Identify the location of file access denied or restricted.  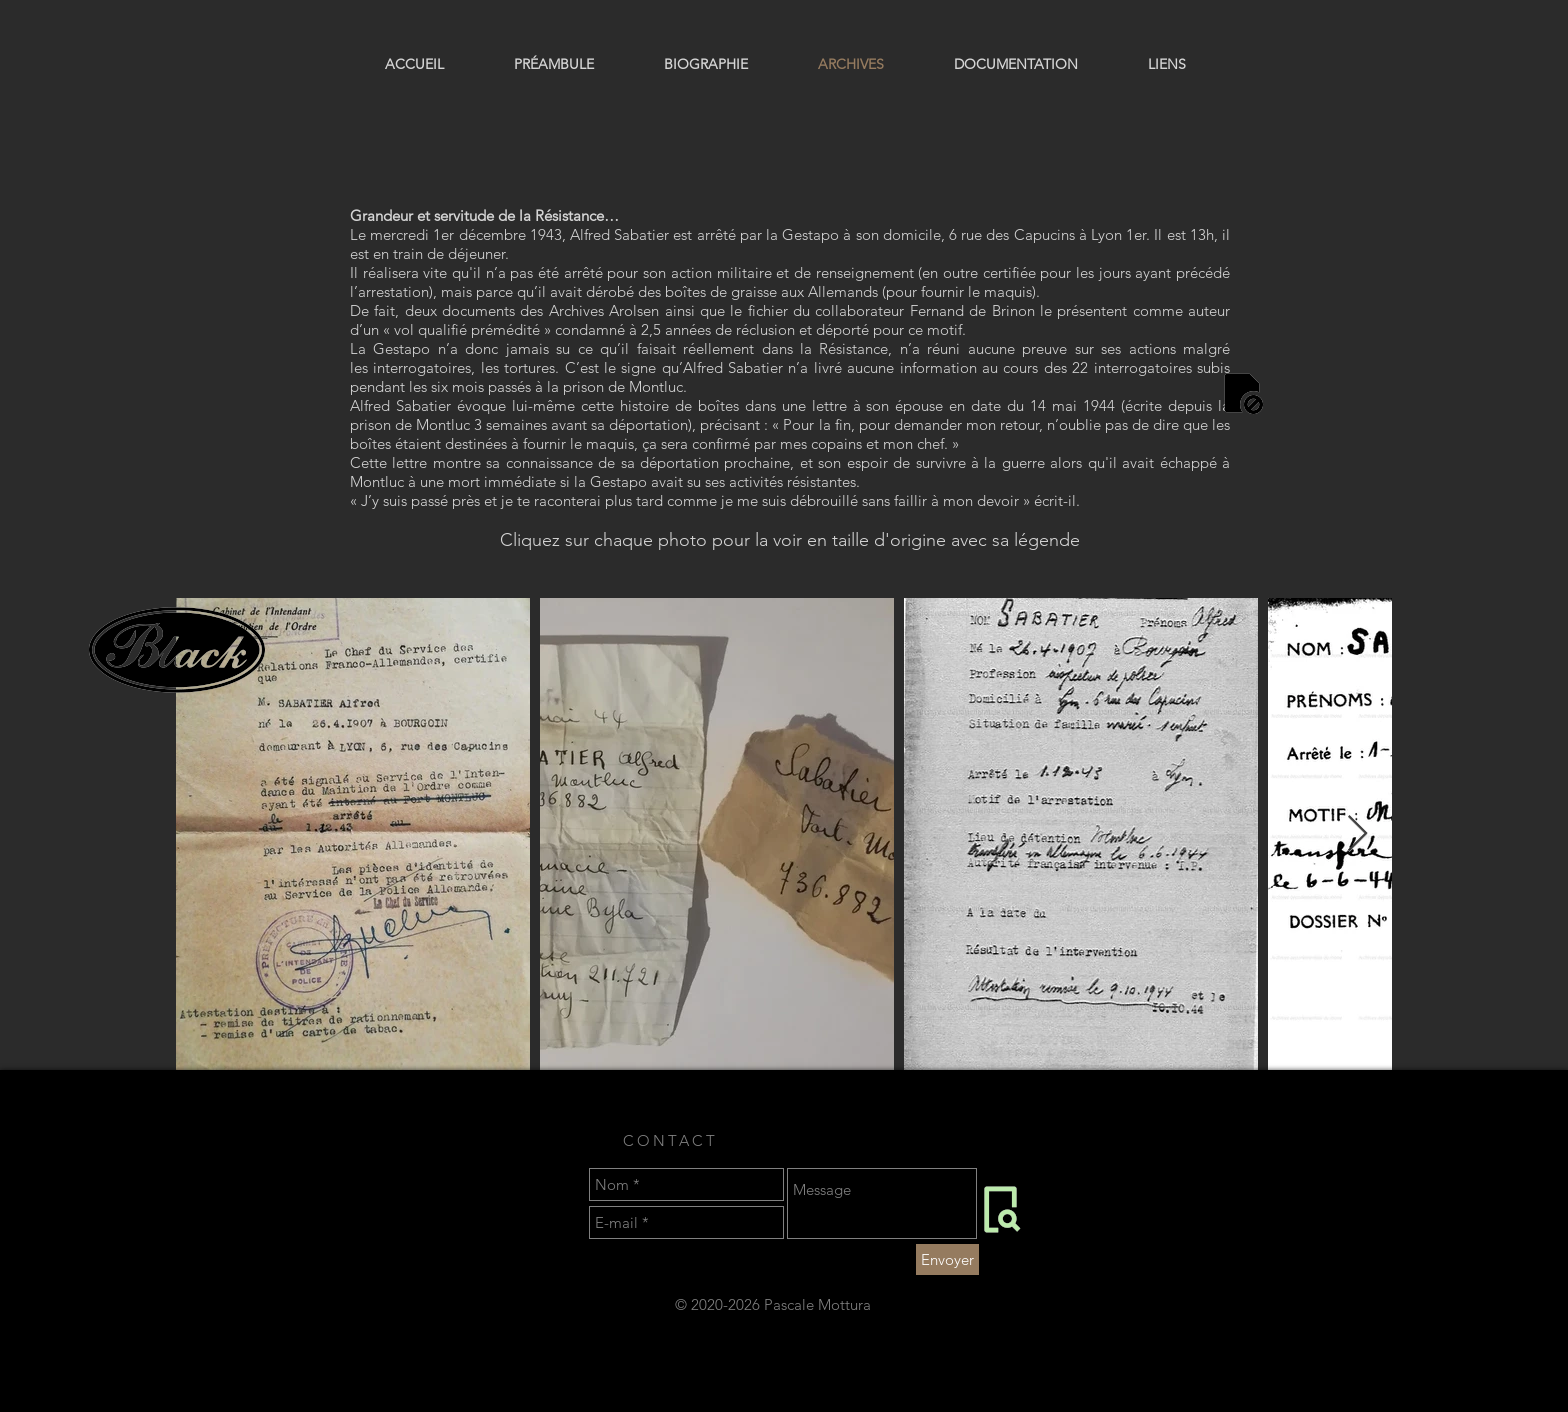
(1242, 393).